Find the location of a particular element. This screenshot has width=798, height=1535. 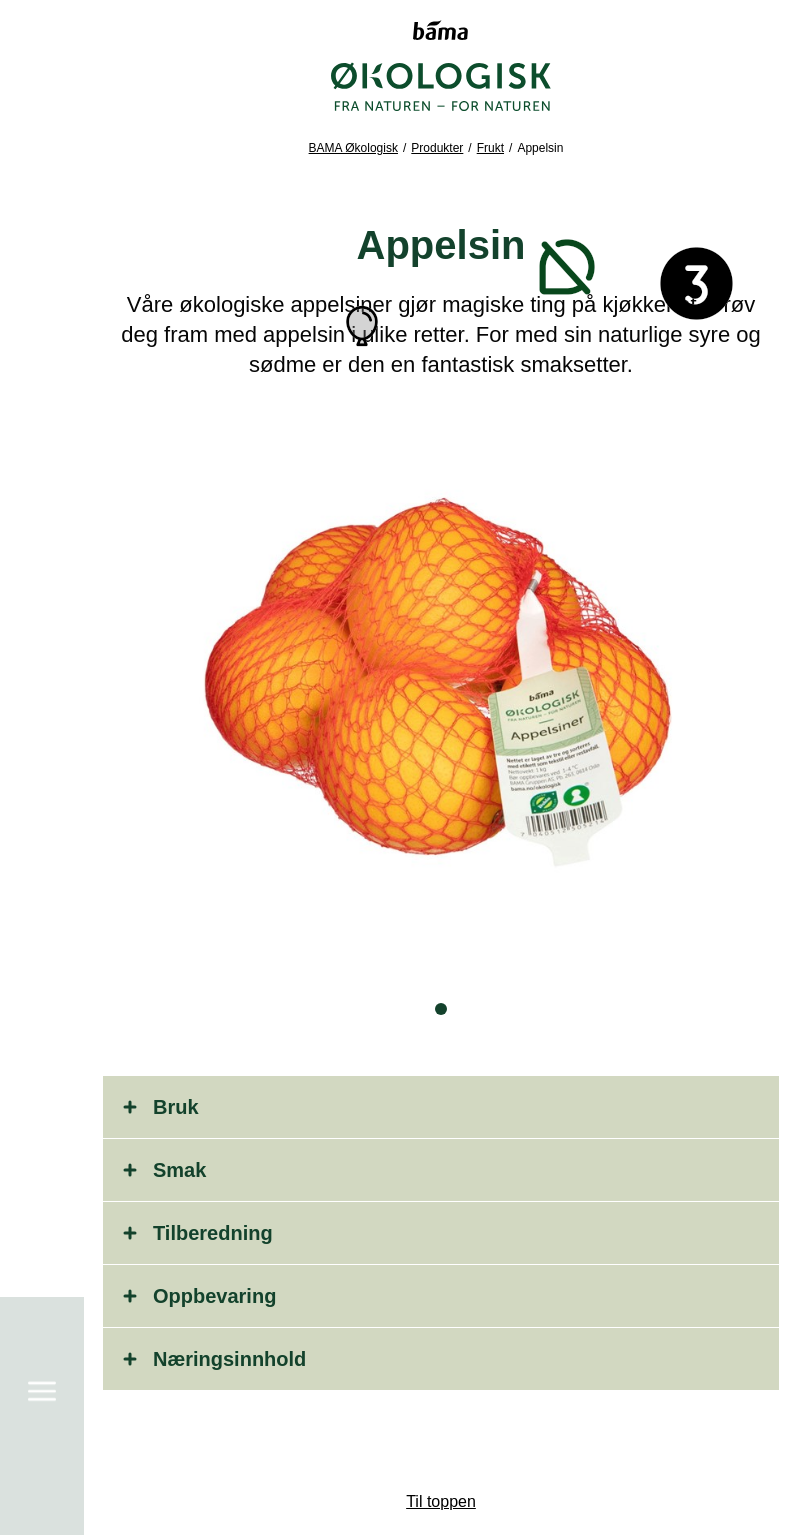

mute or disable chat notifications is located at coordinates (566, 268).